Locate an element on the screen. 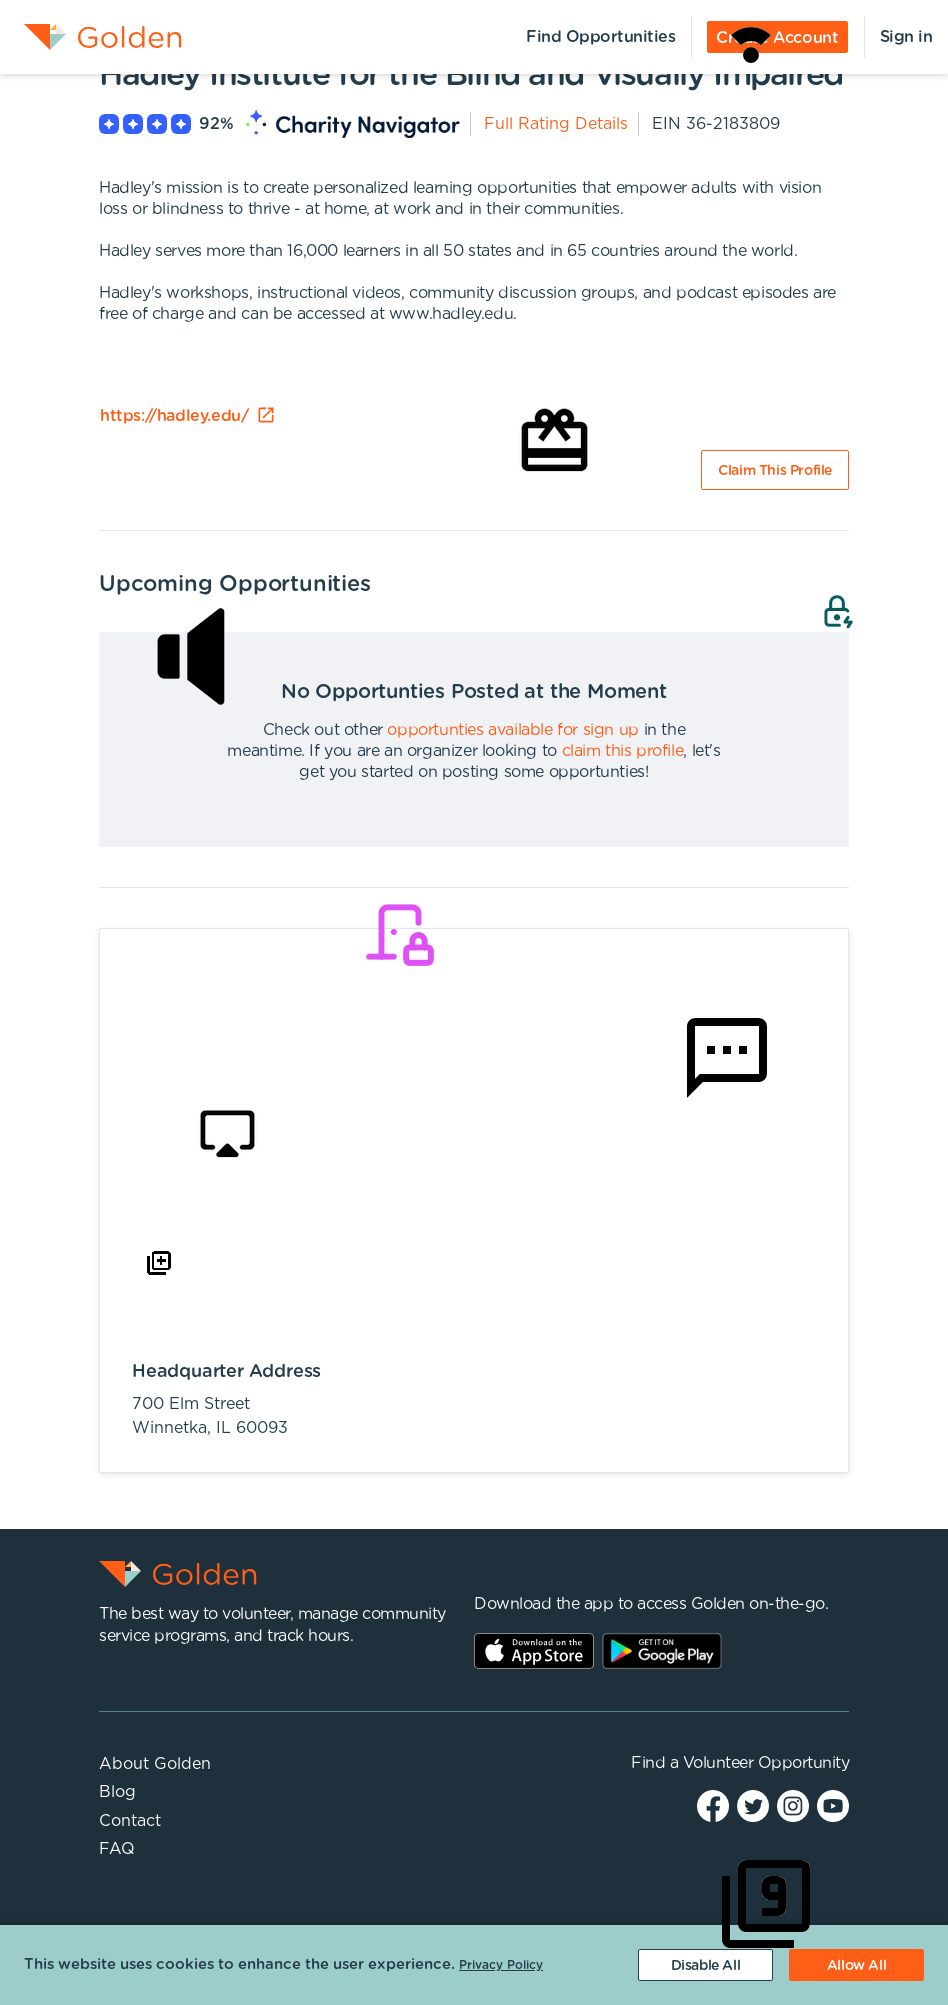  redeem a gift card or voucher is located at coordinates (554, 441).